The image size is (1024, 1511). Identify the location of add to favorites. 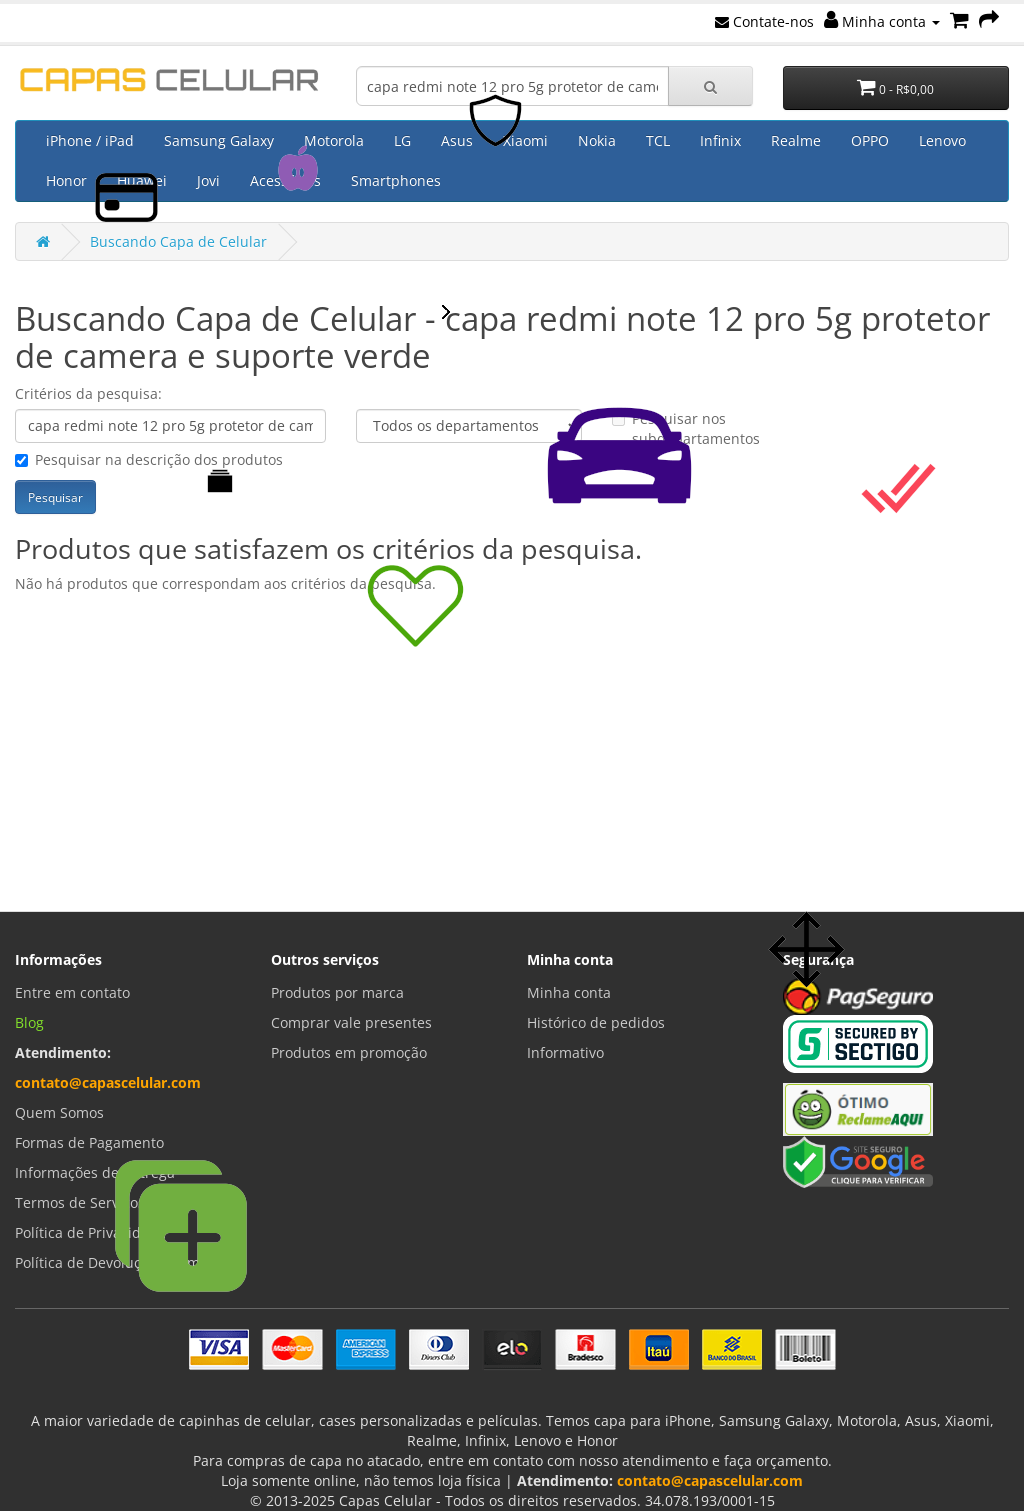
(415, 602).